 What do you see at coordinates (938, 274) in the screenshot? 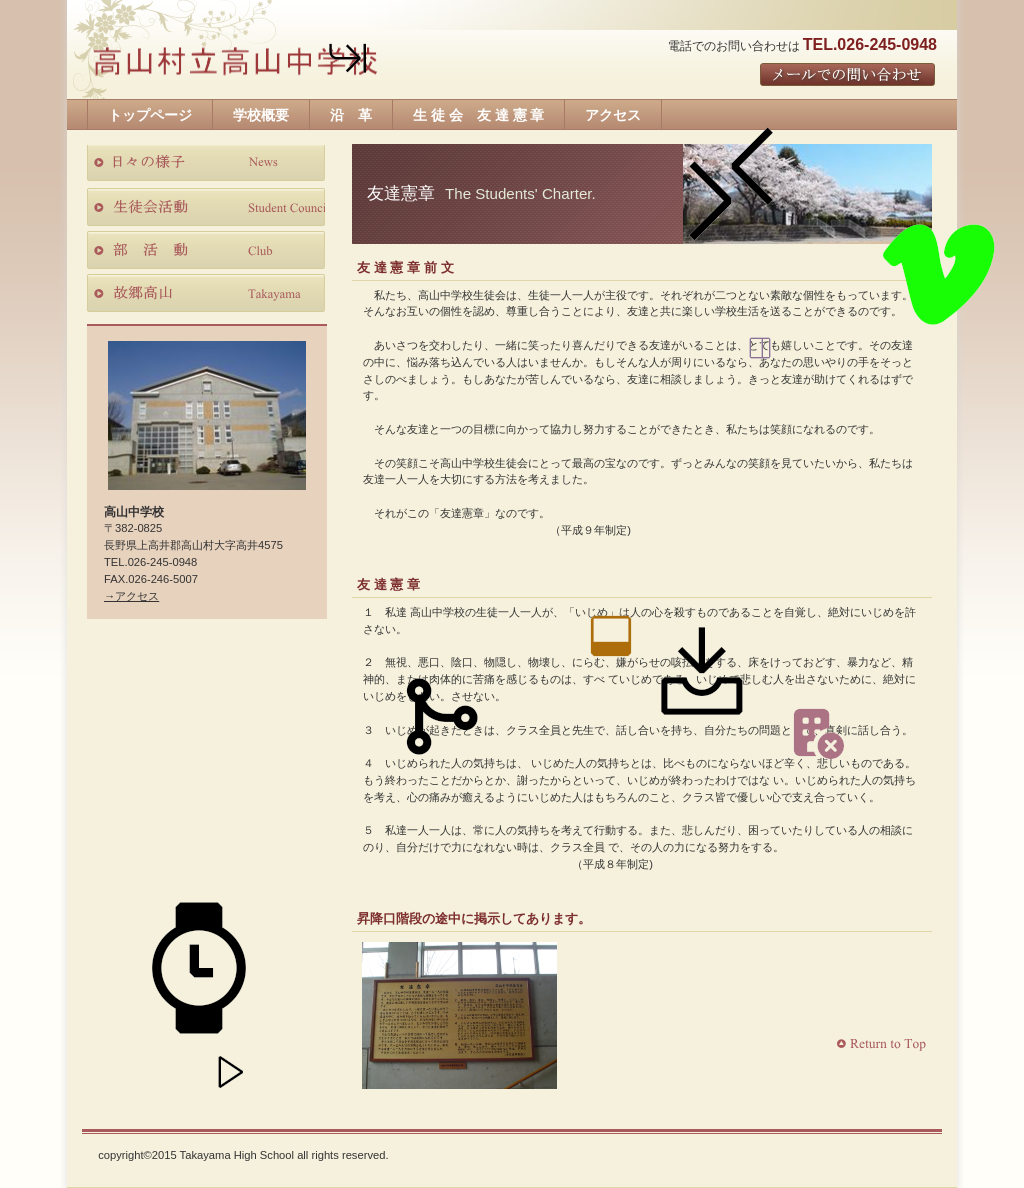
I see `open vimeo app` at bounding box center [938, 274].